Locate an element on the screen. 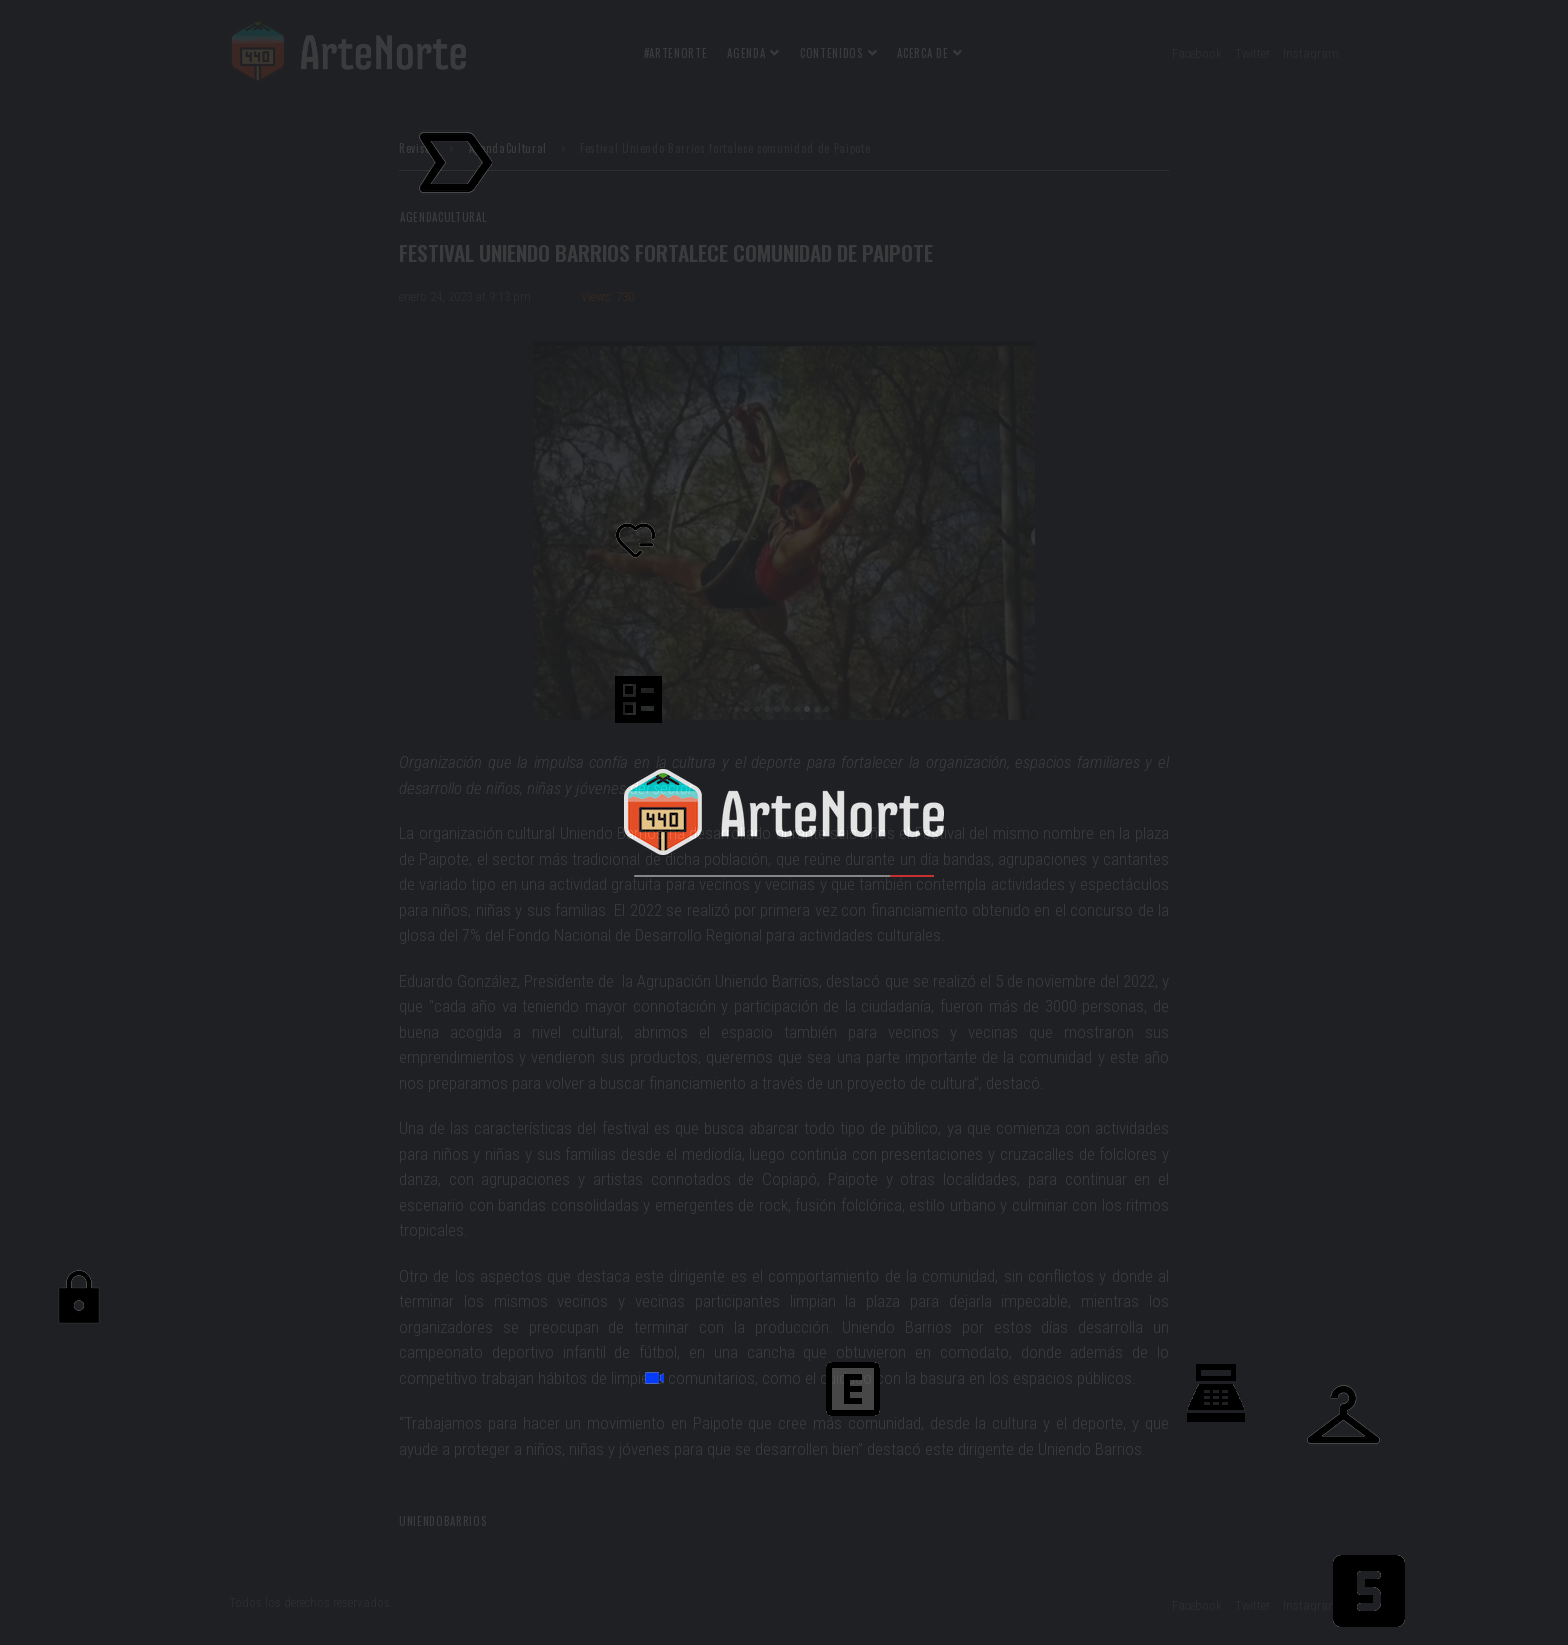  mark item as important is located at coordinates (454, 162).